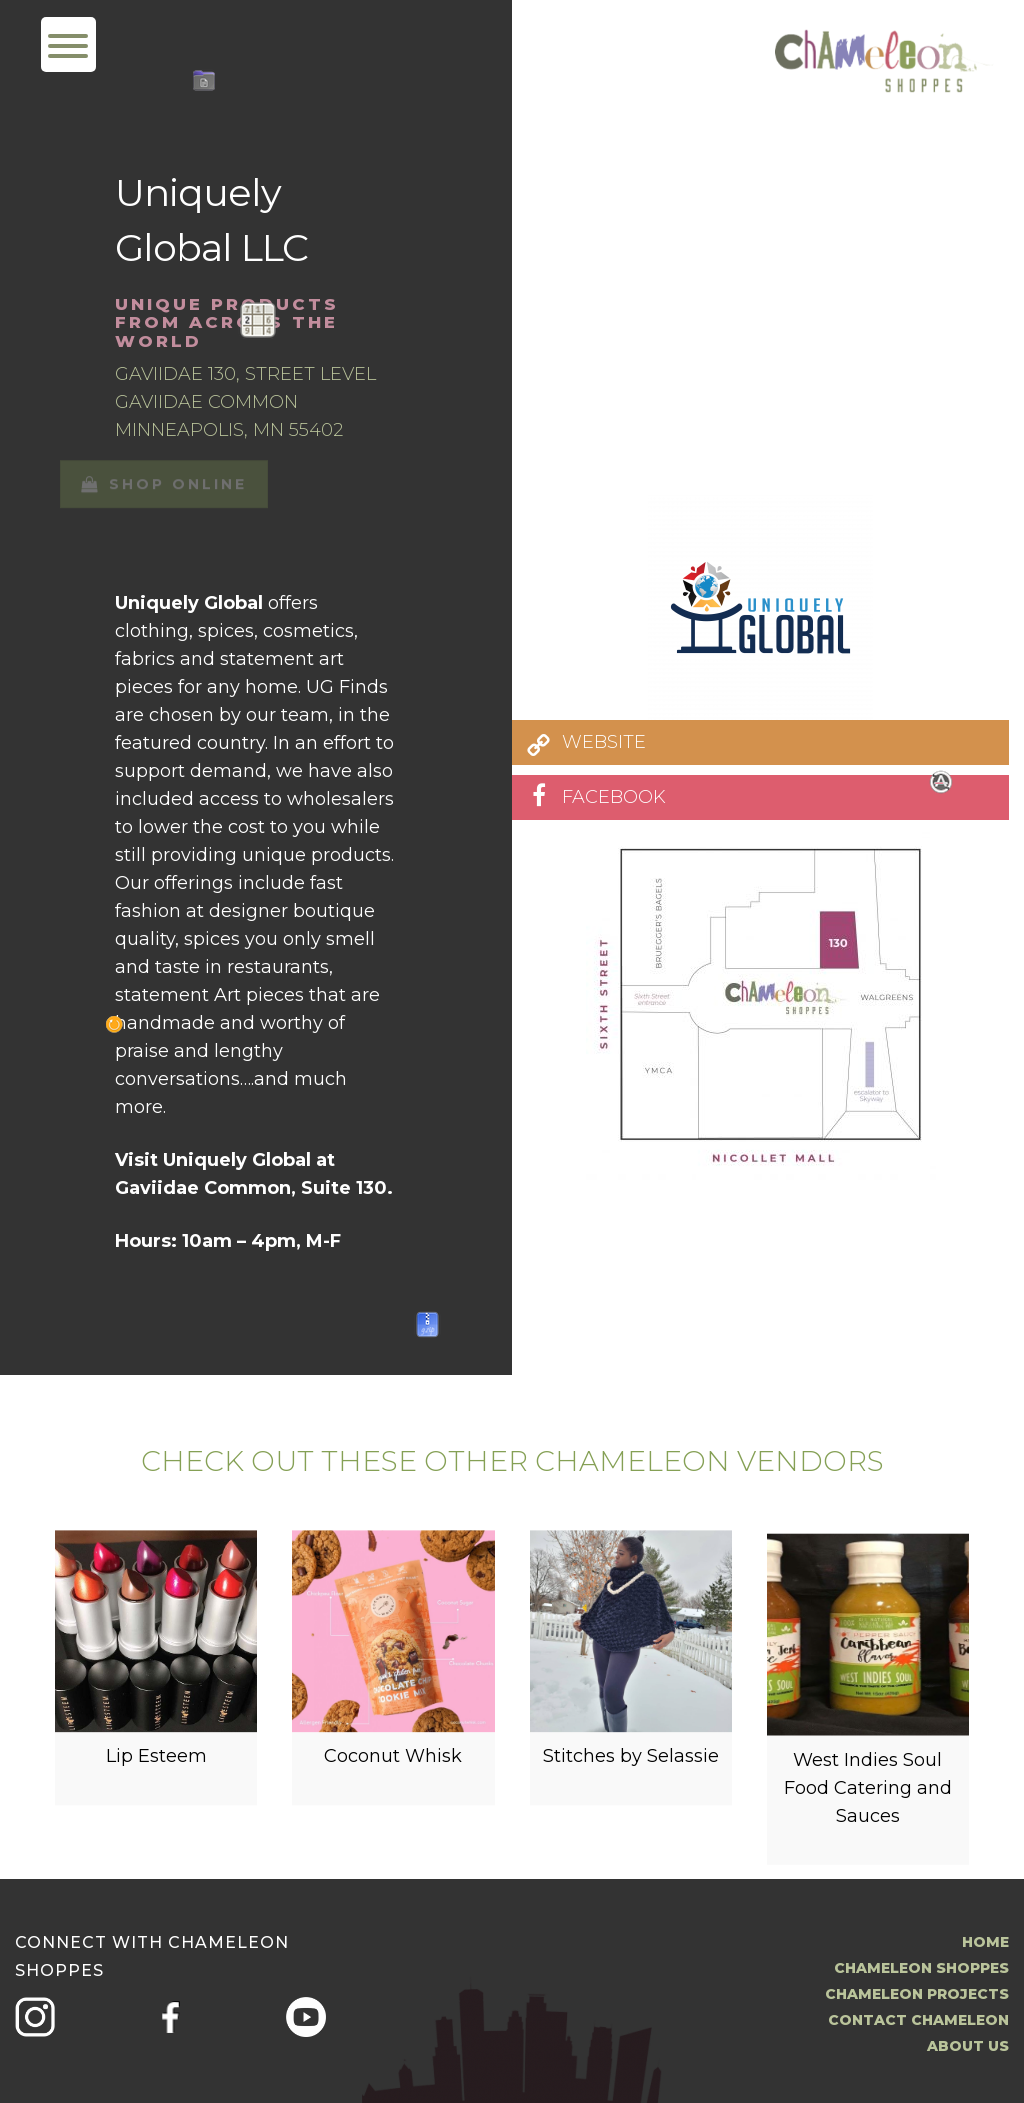 Image resolution: width=1024 pixels, height=2103 pixels. Describe the element at coordinates (258, 320) in the screenshot. I see `open the sudoku puzzle game` at that location.